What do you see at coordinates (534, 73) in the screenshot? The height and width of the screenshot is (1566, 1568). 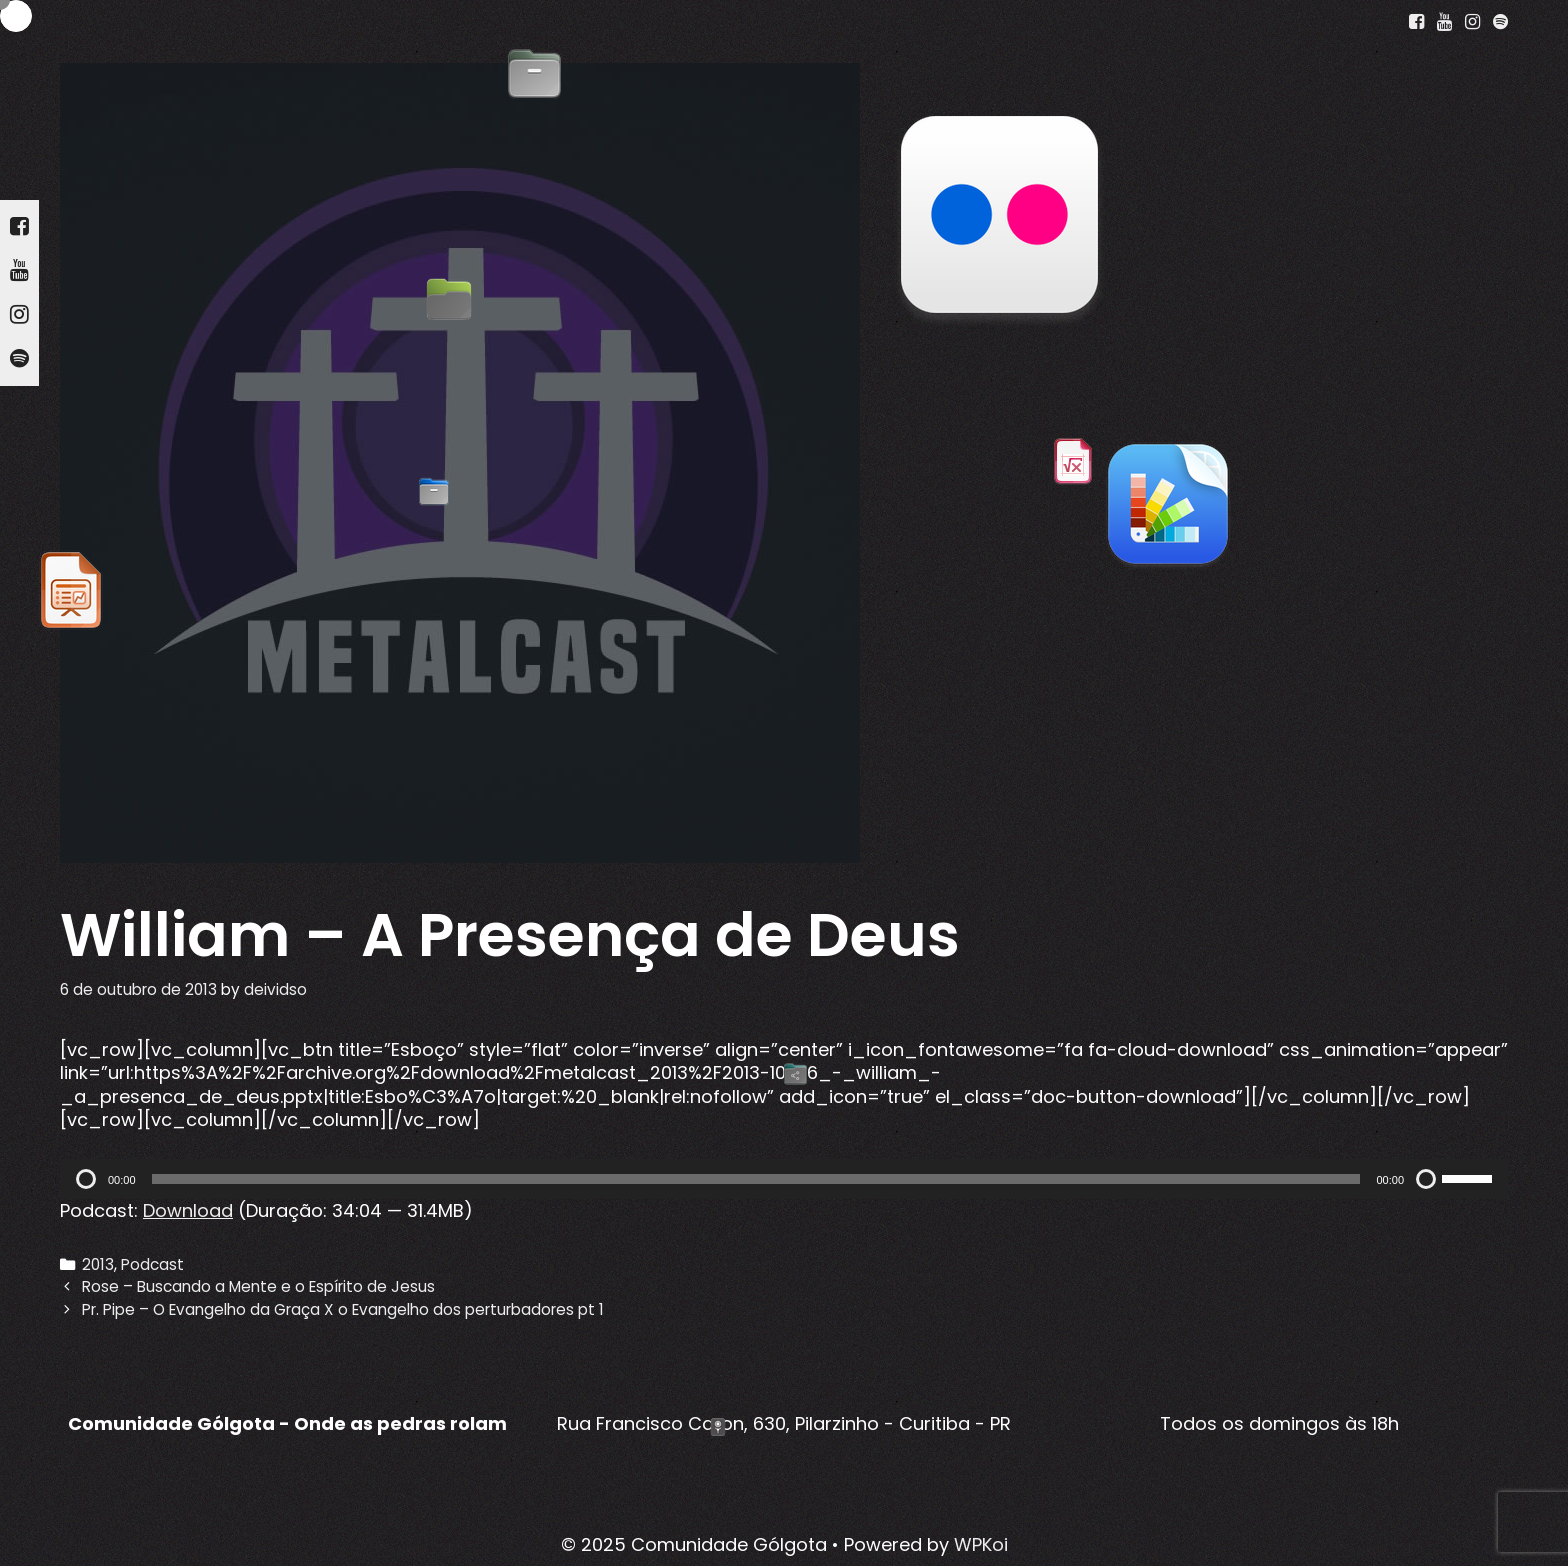 I see `open the file manager` at bounding box center [534, 73].